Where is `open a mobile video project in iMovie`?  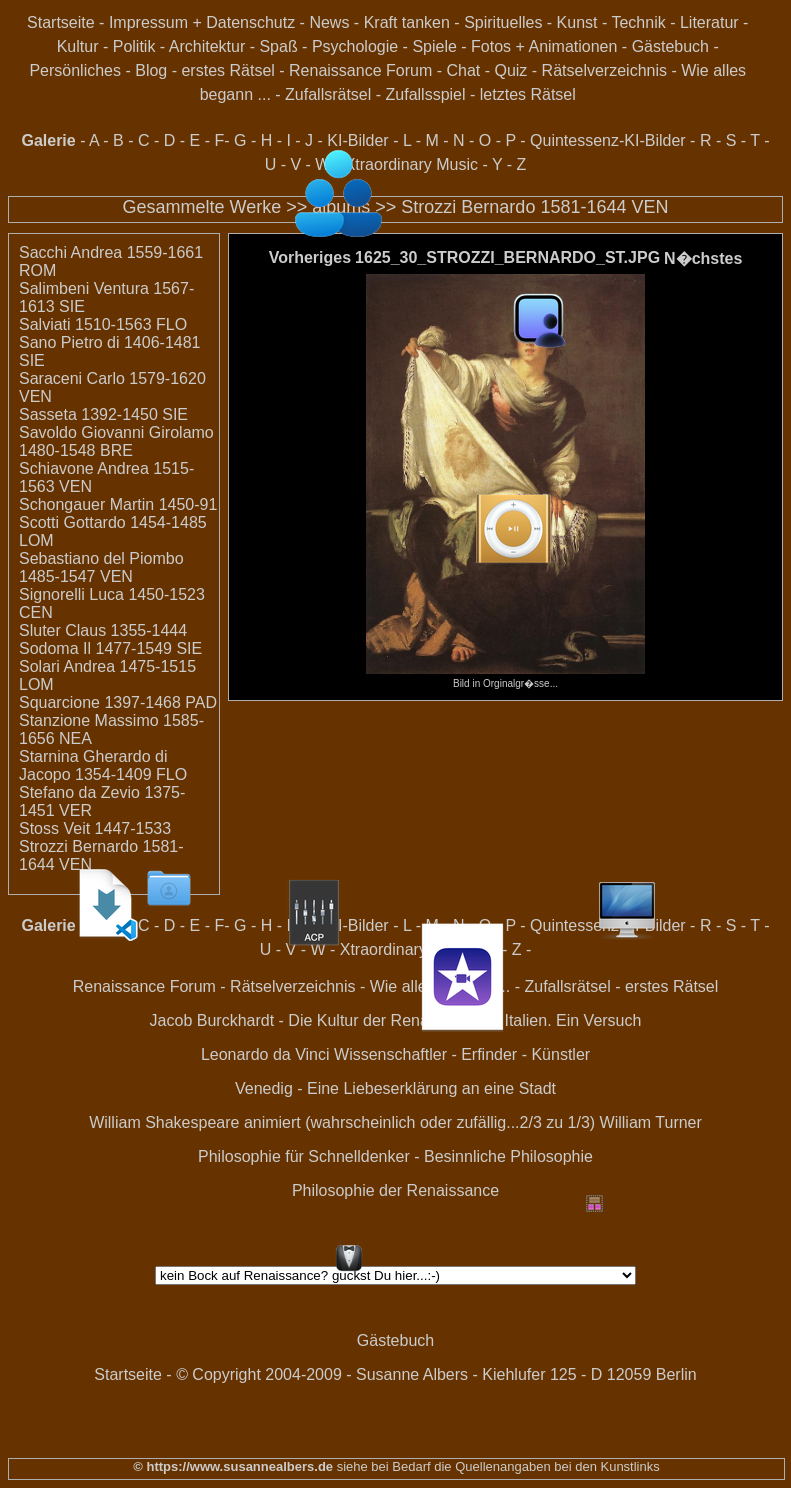
open a mobile video project in iMovie is located at coordinates (462, 979).